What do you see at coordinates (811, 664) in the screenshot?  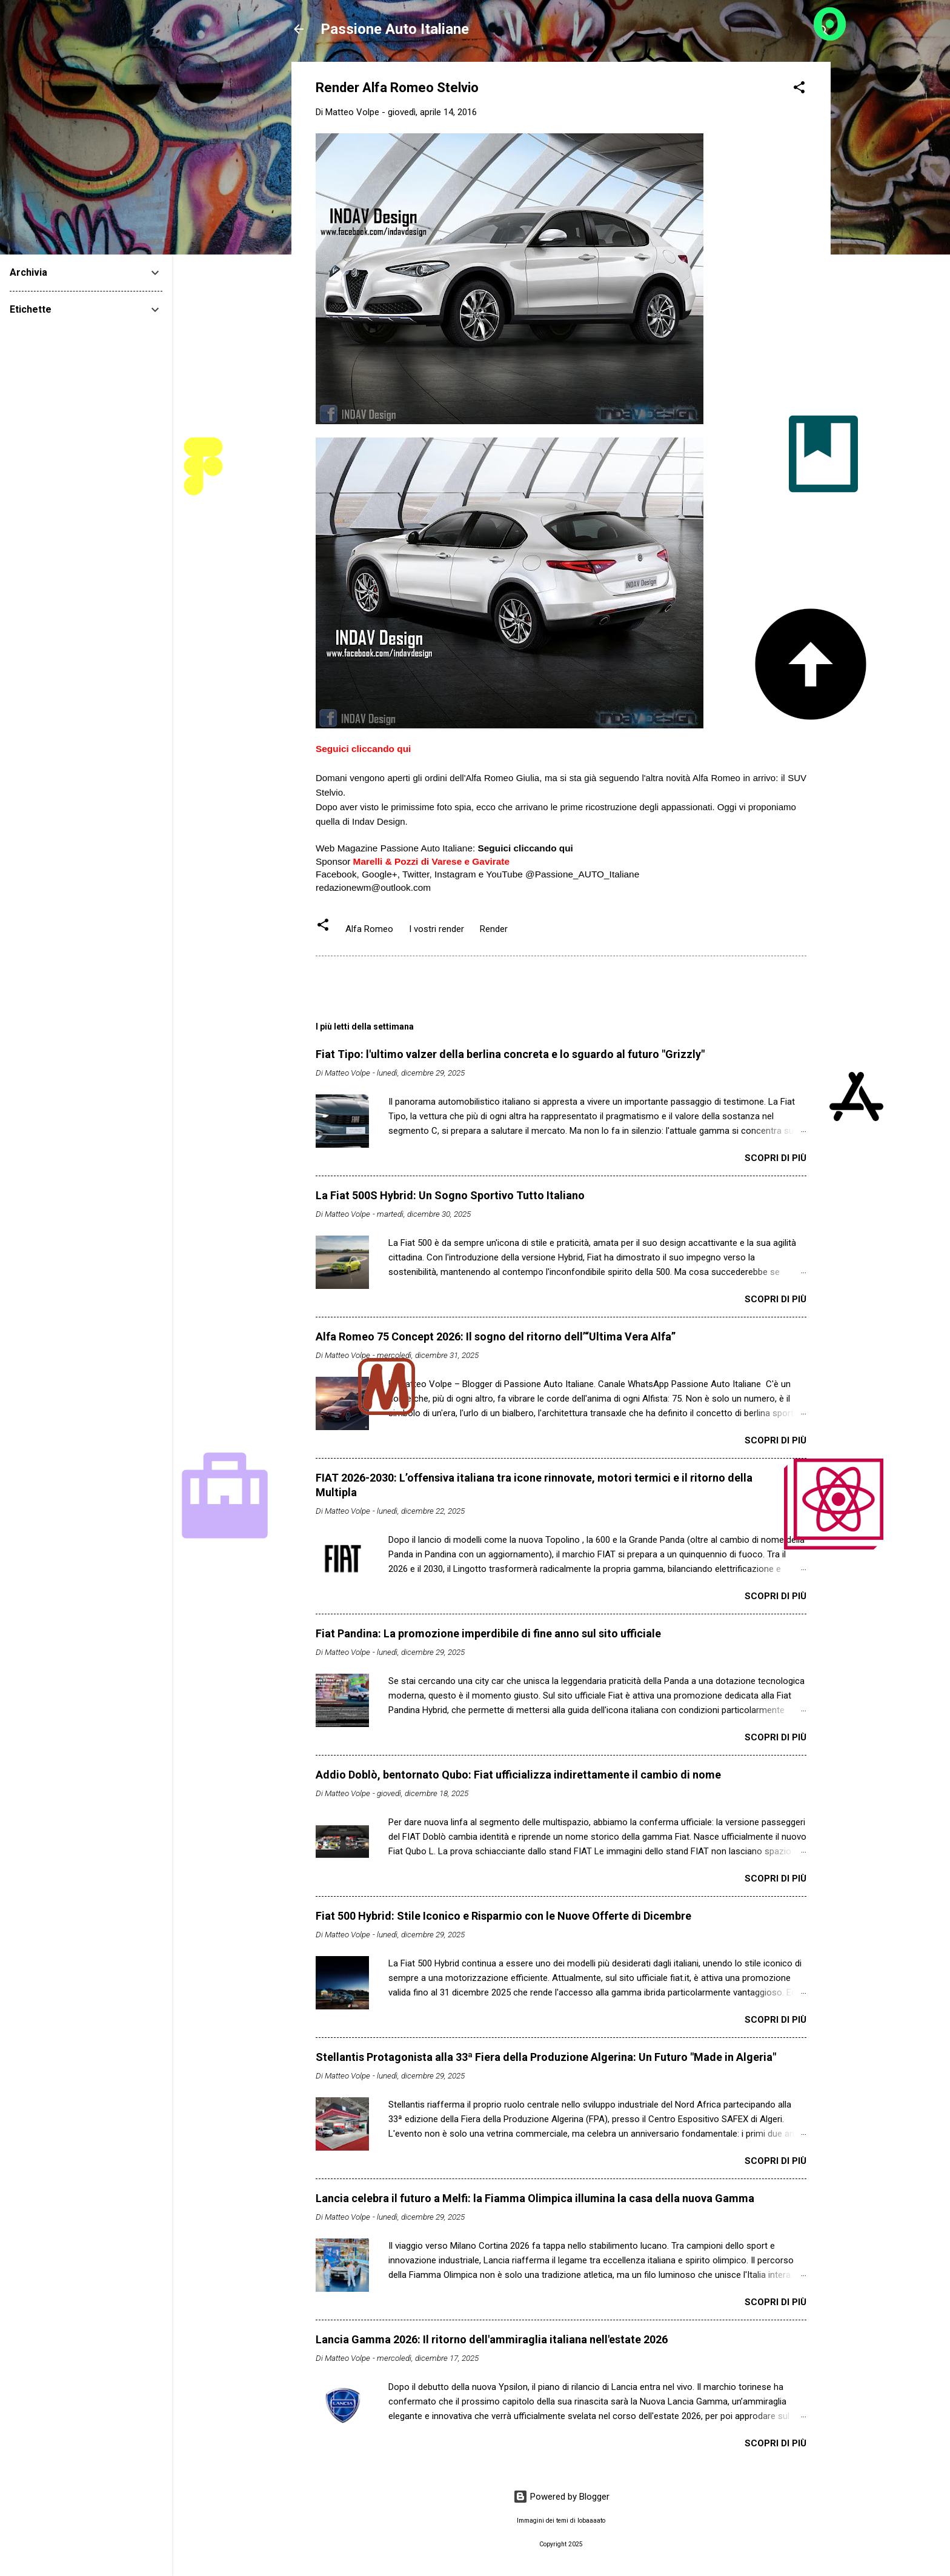 I see `upload a file or content` at bounding box center [811, 664].